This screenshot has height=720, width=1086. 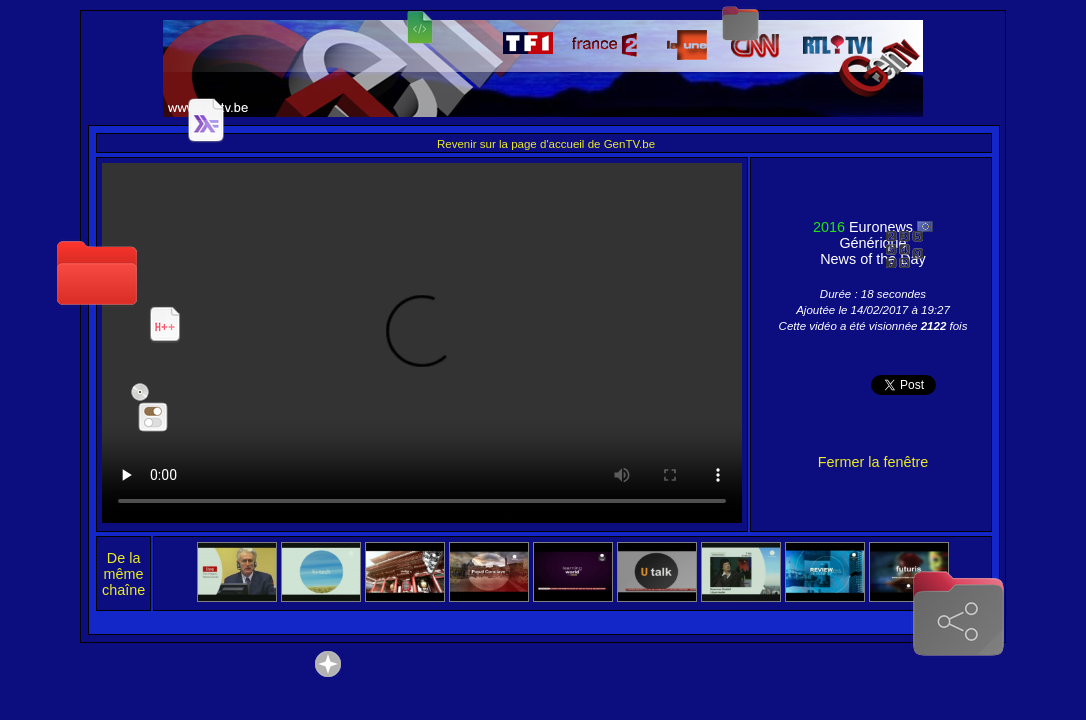 What do you see at coordinates (328, 664) in the screenshot?
I see `remove trust from a bluetooth device` at bounding box center [328, 664].